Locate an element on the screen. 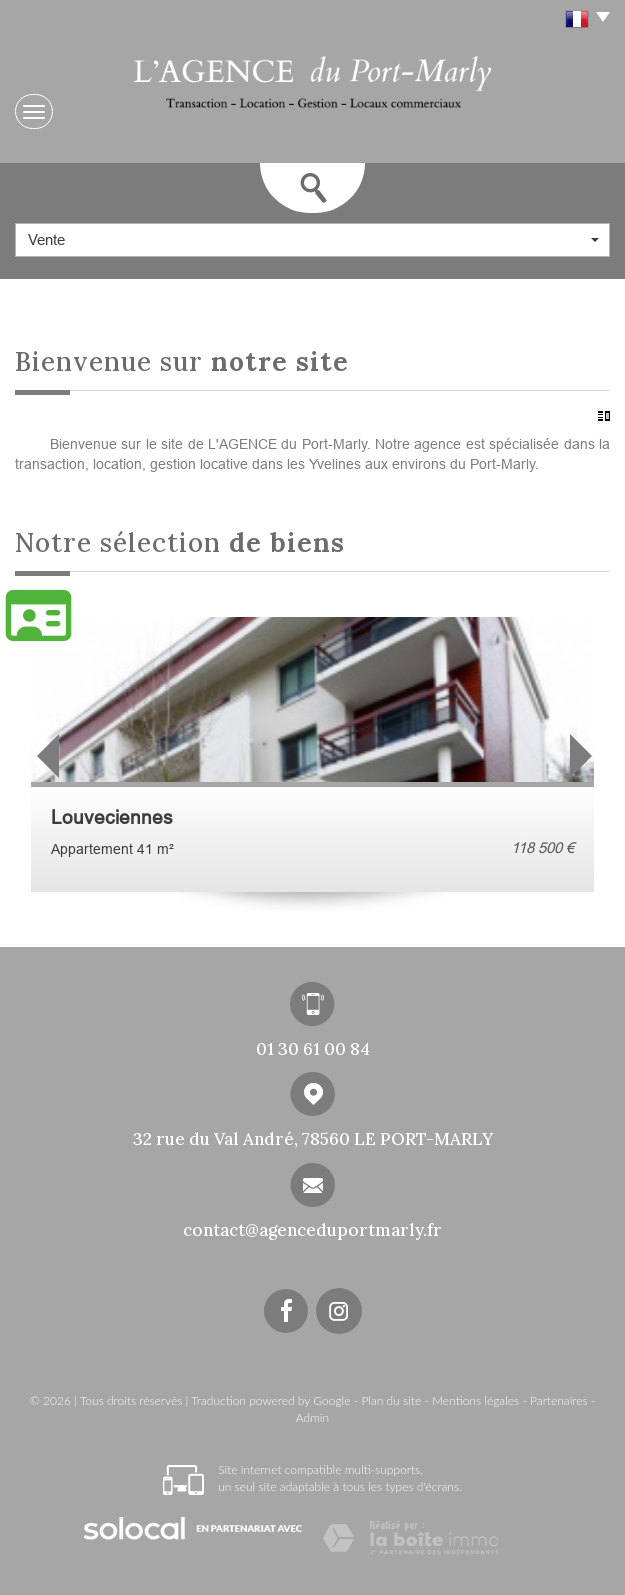 The width and height of the screenshot is (625, 1595). split view into vertical panels is located at coordinates (604, 416).